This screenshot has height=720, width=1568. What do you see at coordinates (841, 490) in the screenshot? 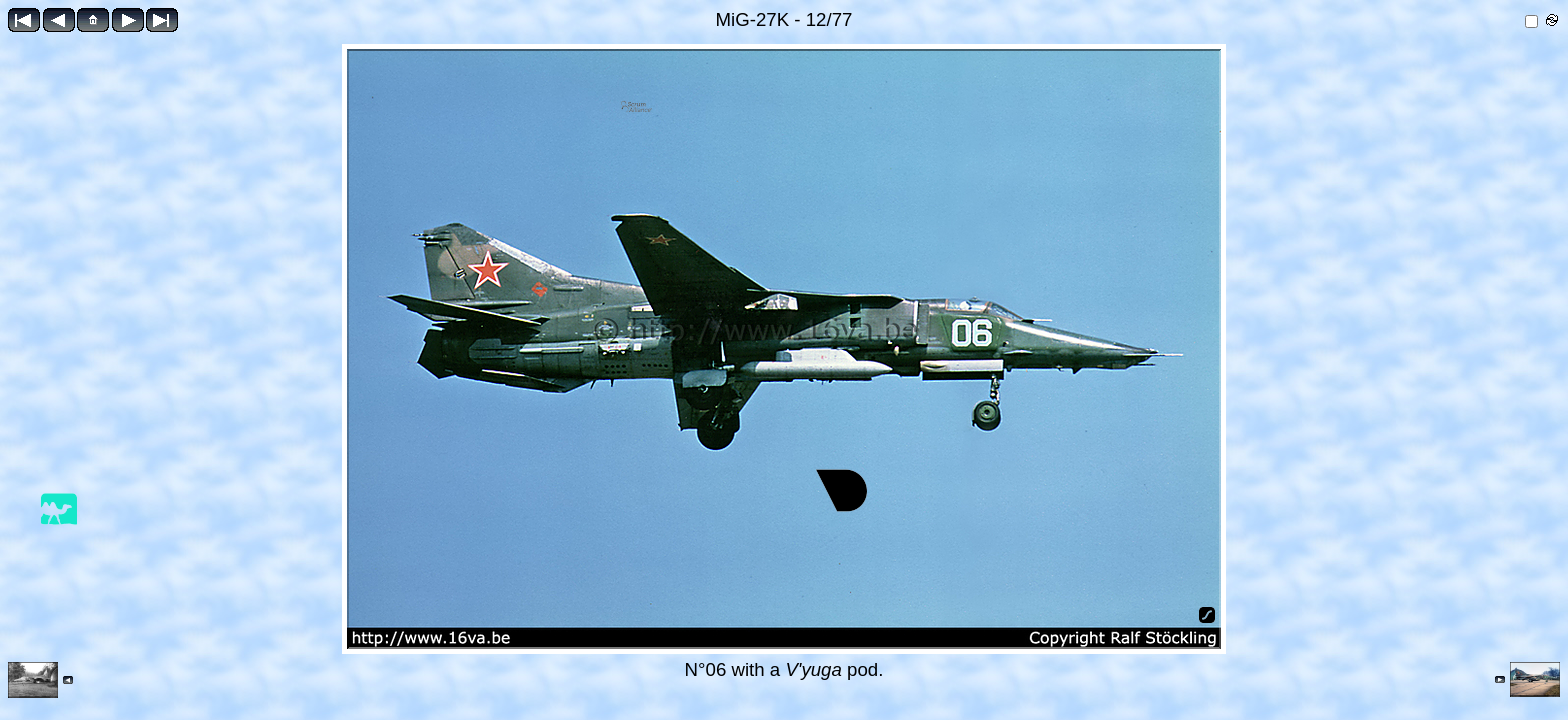
I see `open netdata monitoring dashboard` at bounding box center [841, 490].